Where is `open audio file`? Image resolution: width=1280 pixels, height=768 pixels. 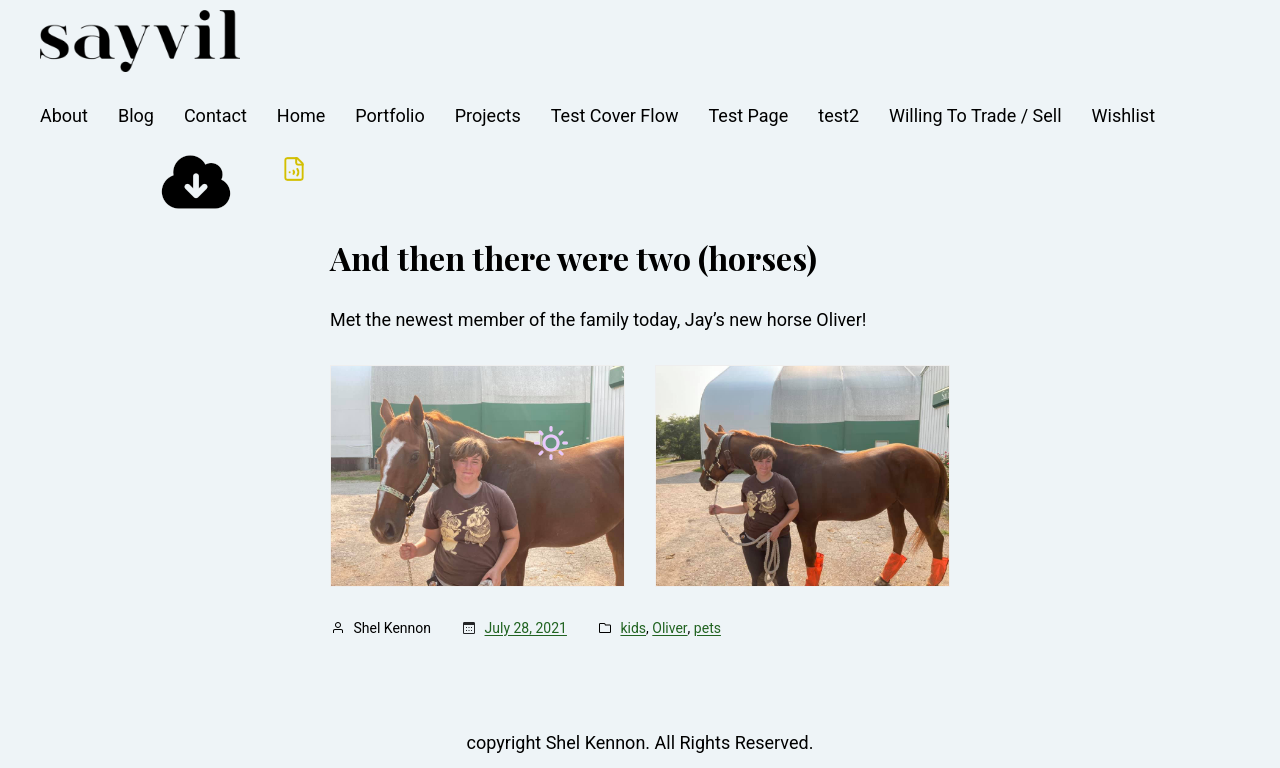
open audio file is located at coordinates (294, 169).